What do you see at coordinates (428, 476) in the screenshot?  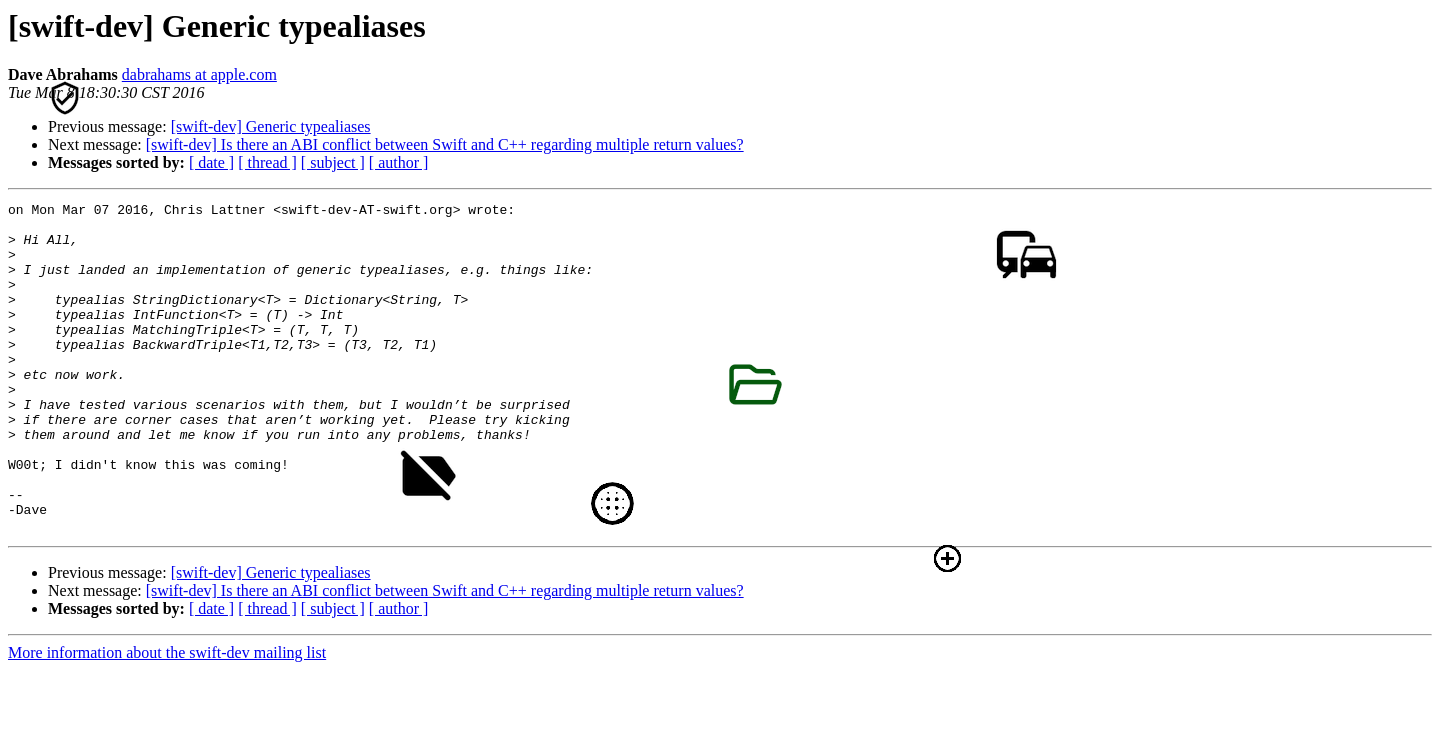 I see `remove a label or tag` at bounding box center [428, 476].